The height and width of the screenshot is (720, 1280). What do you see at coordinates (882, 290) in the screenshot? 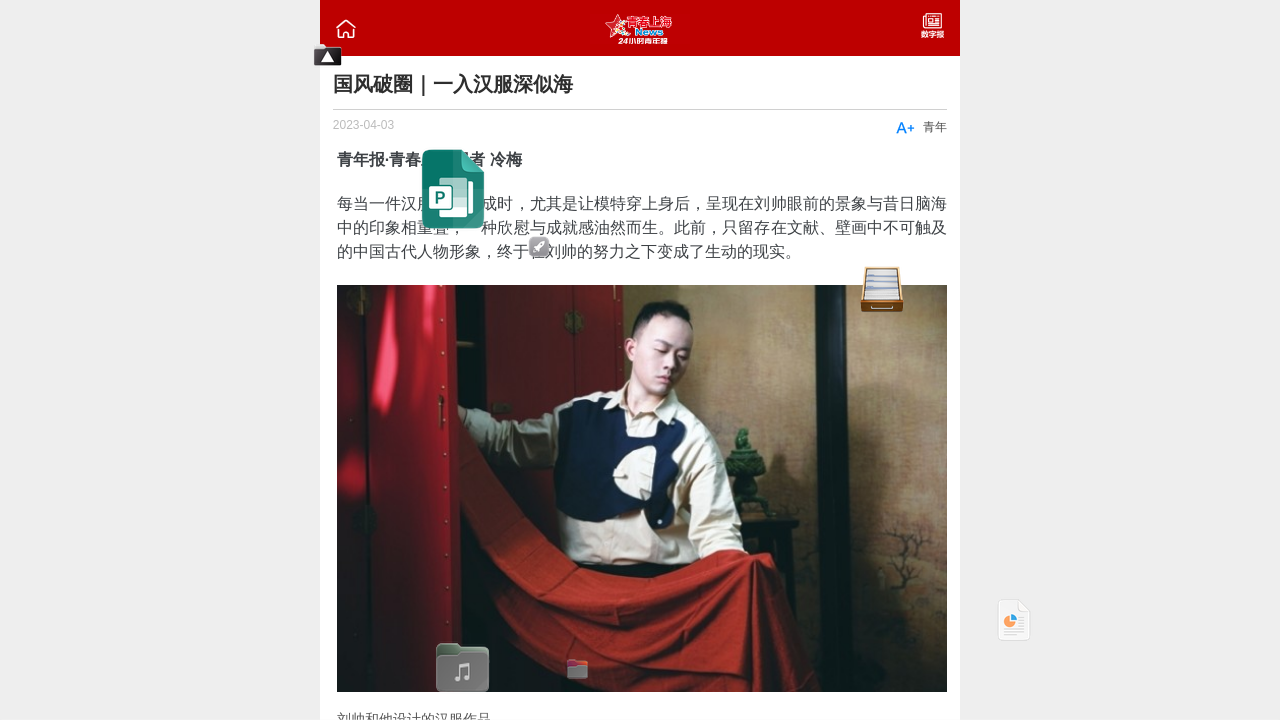
I see `access all my files in finder` at bounding box center [882, 290].